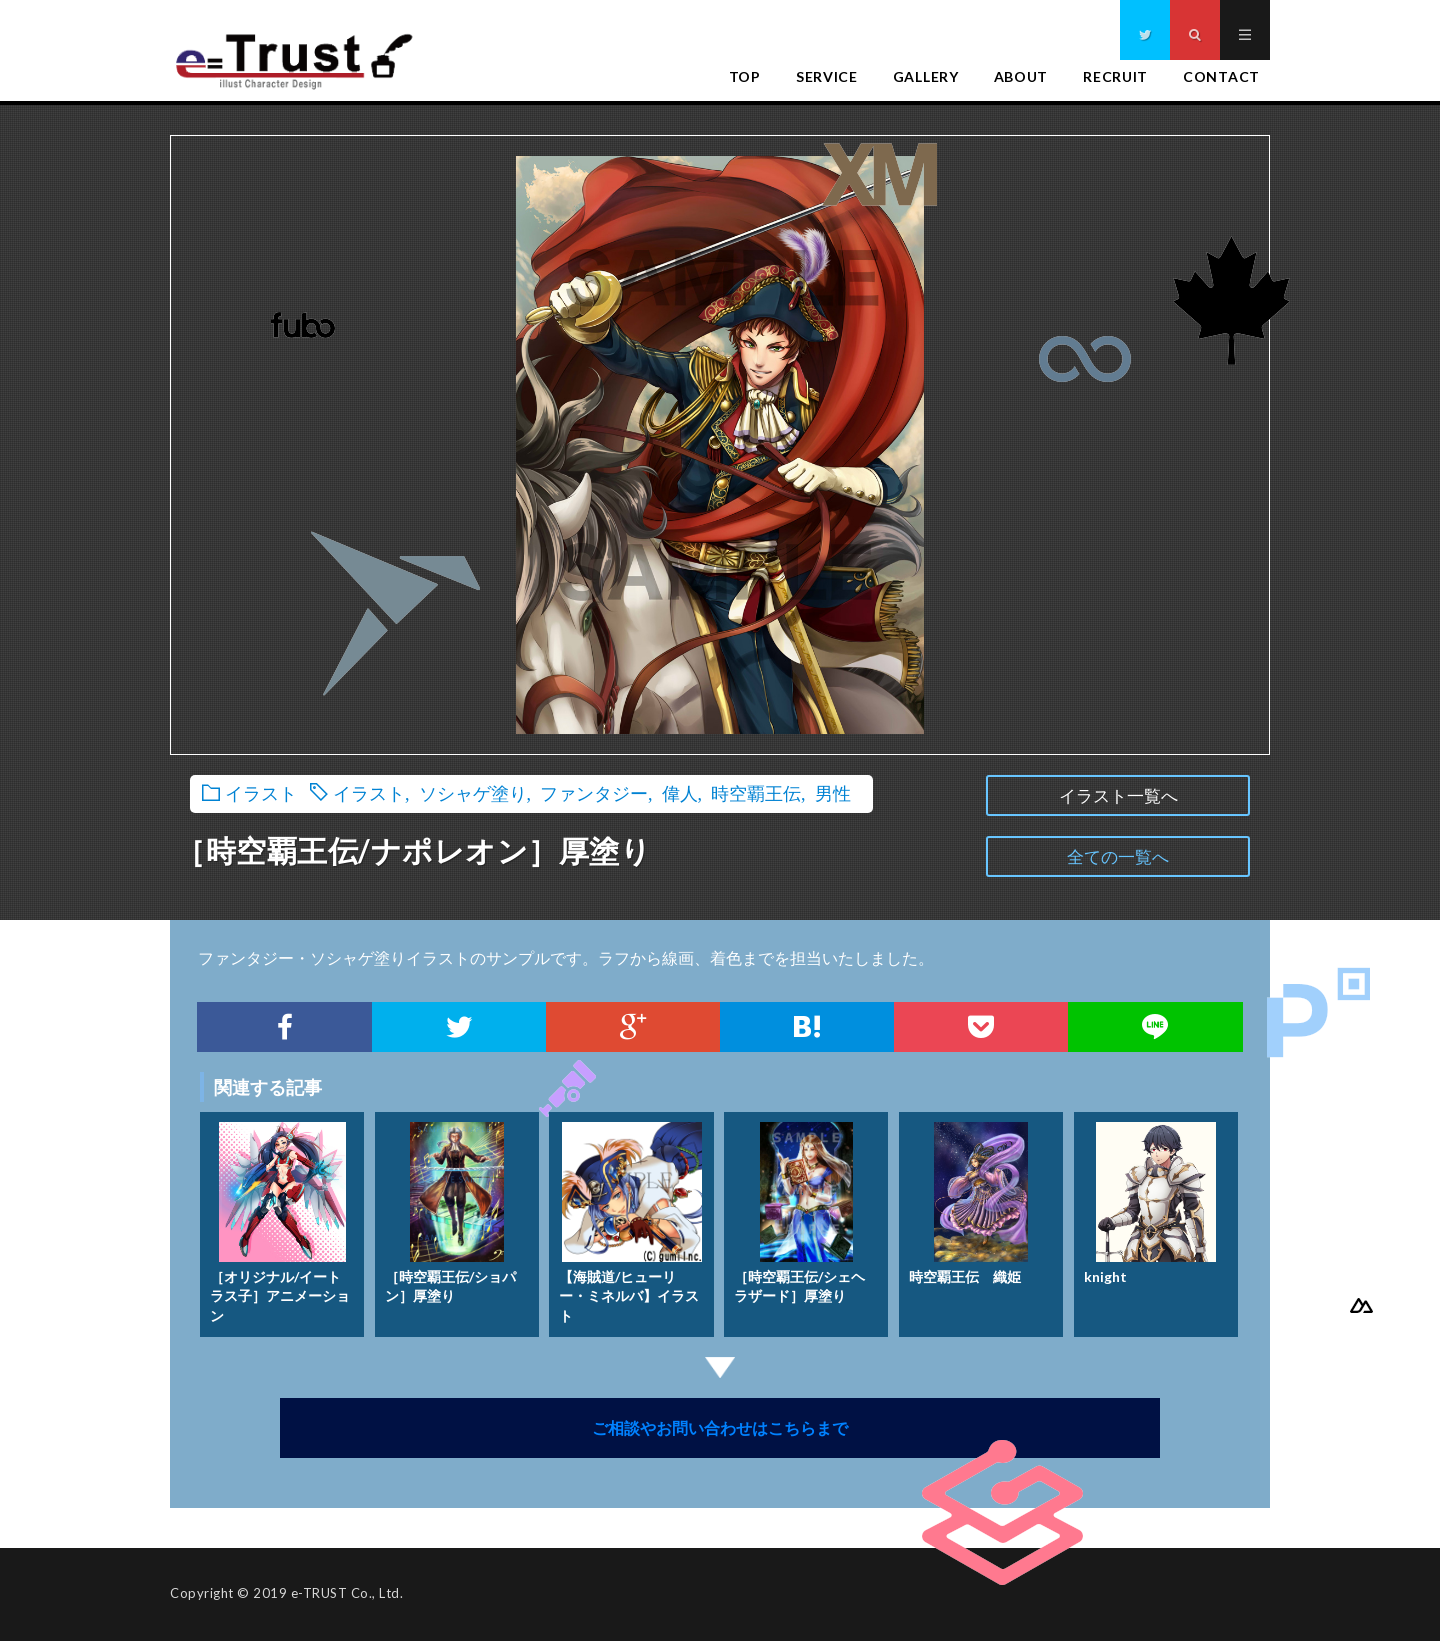  Describe the element at coordinates (395, 613) in the screenshot. I see `open snapcraft app store` at that location.